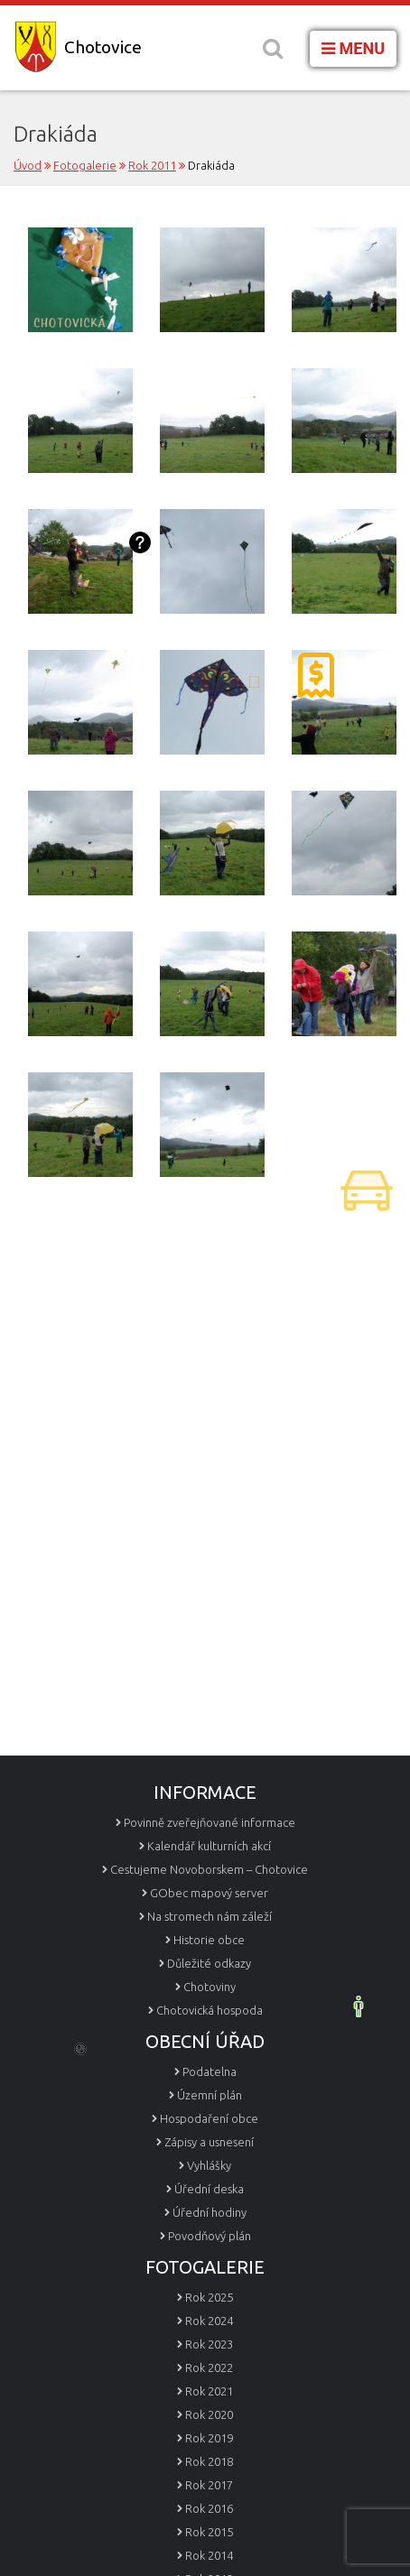 The image size is (410, 2576). What do you see at coordinates (254, 681) in the screenshot?
I see `exit or log out of the application` at bounding box center [254, 681].